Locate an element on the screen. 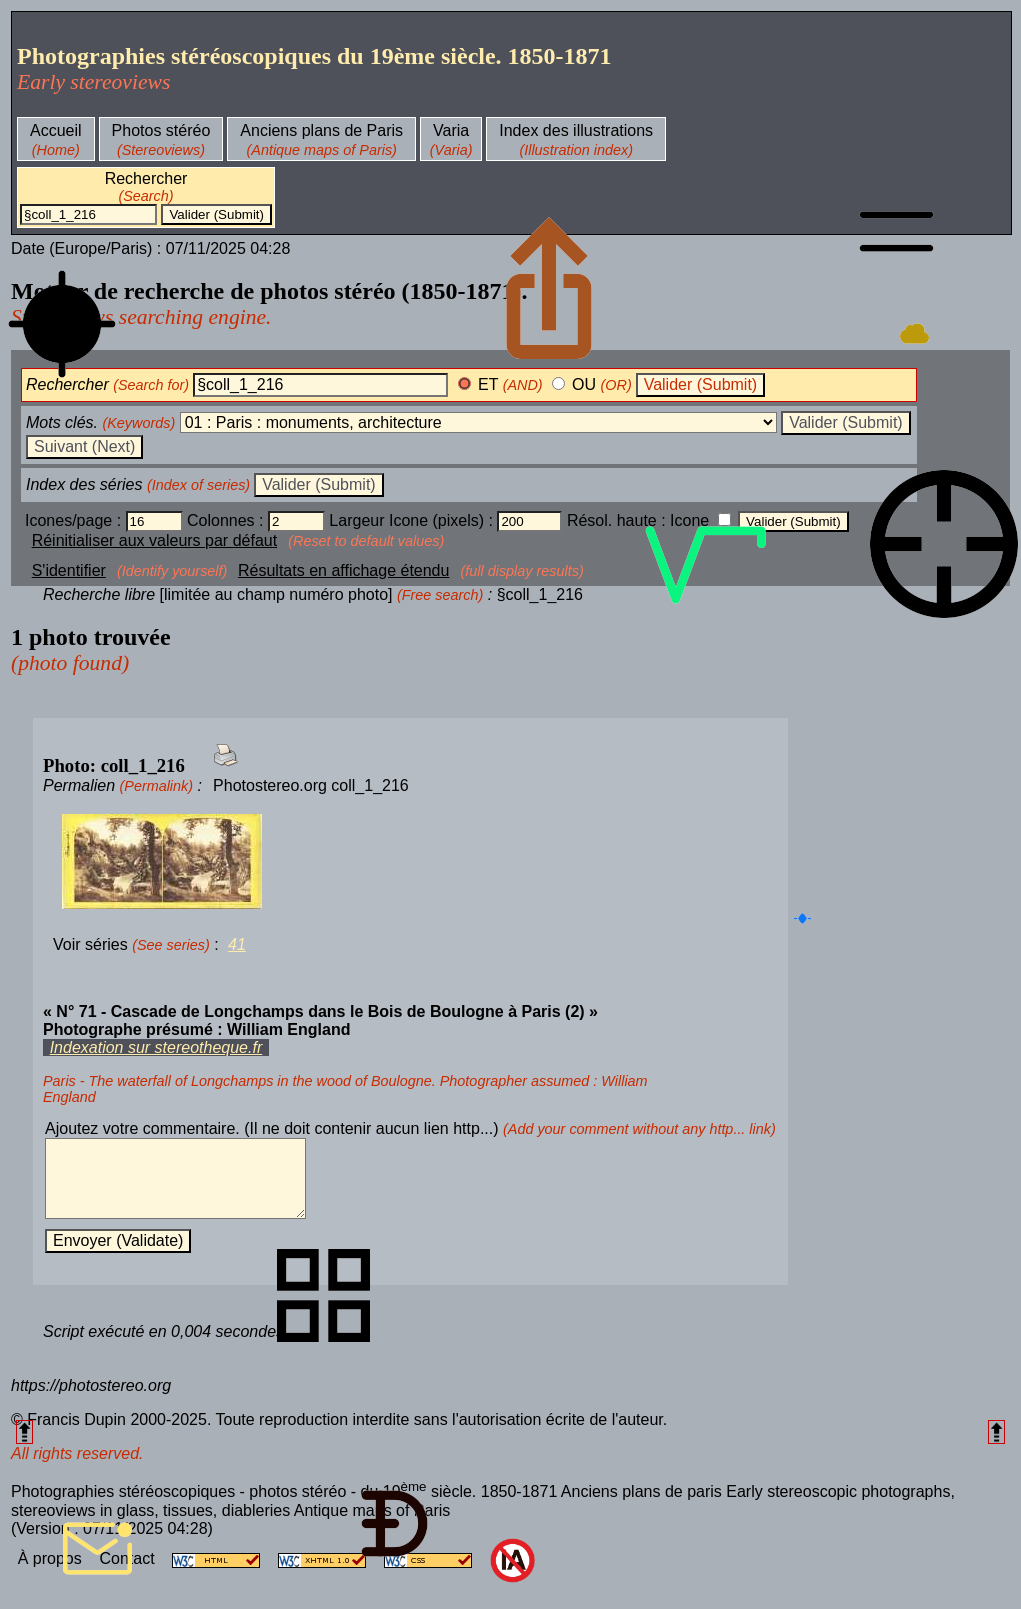 Image resolution: width=1021 pixels, height=1609 pixels. view dogecoin balance or wallet is located at coordinates (394, 1523).